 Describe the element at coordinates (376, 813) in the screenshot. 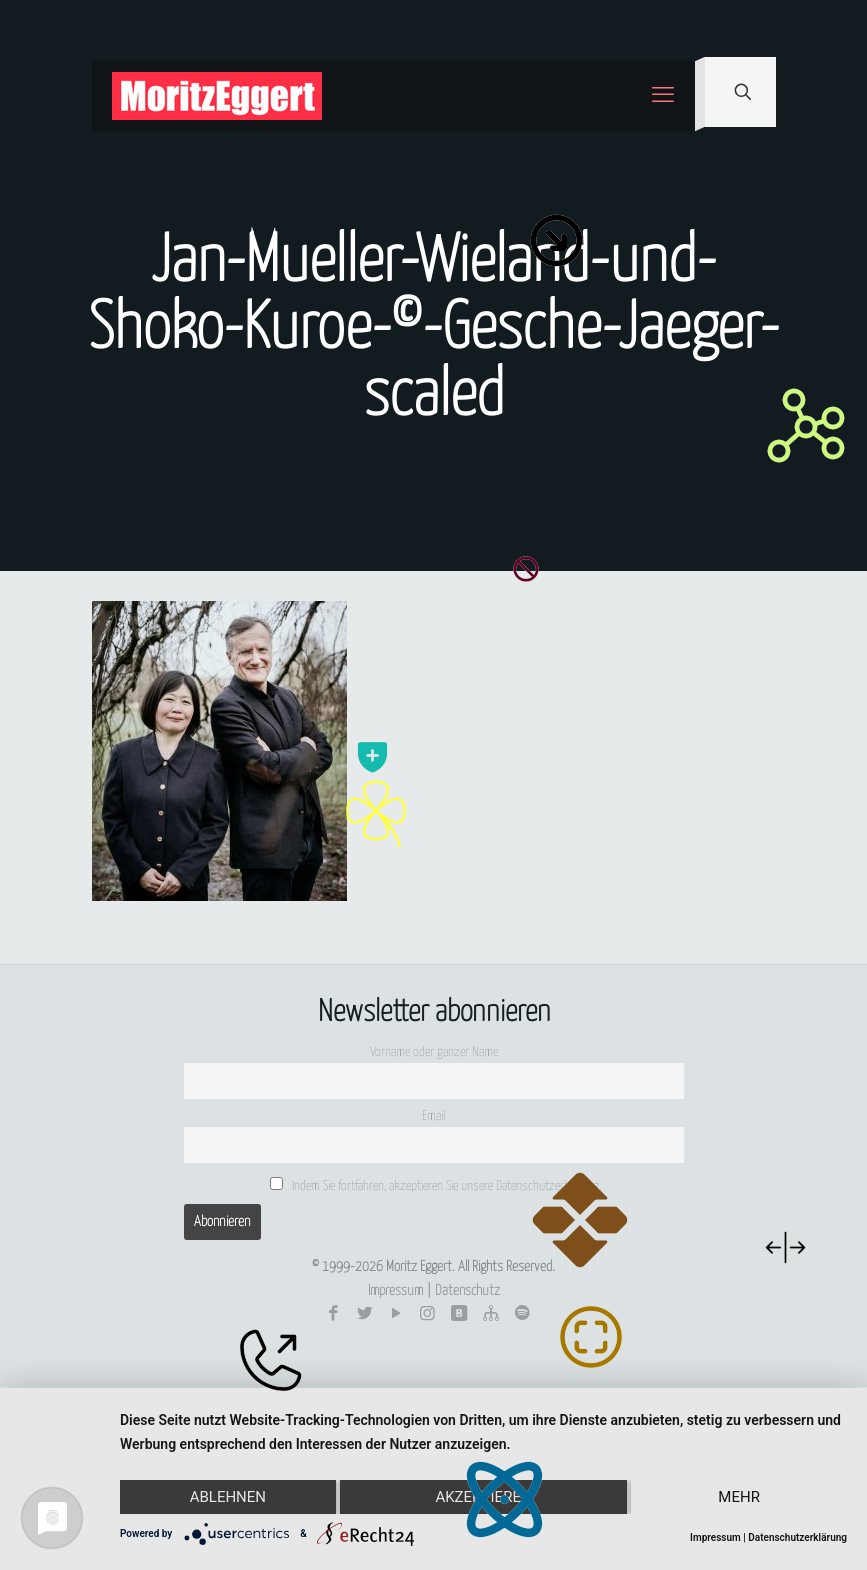

I see `indicates luck or bonus reward feature` at that location.